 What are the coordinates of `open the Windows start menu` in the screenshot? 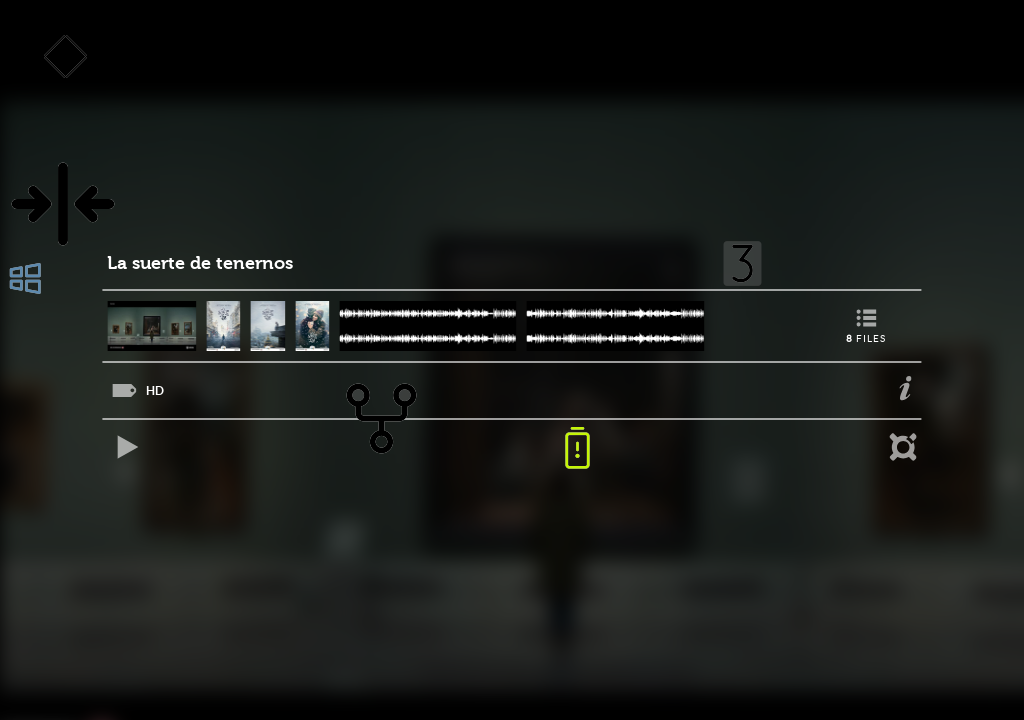 It's located at (26, 278).